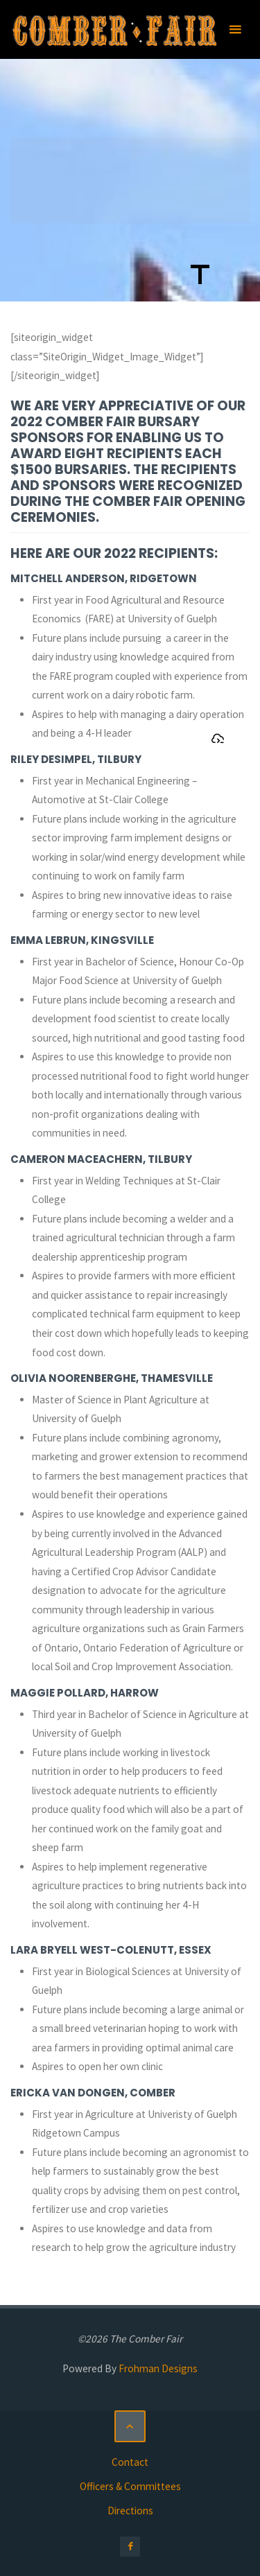  Describe the element at coordinates (218, 739) in the screenshot. I see `access cloud-based AI agent or assistant` at that location.